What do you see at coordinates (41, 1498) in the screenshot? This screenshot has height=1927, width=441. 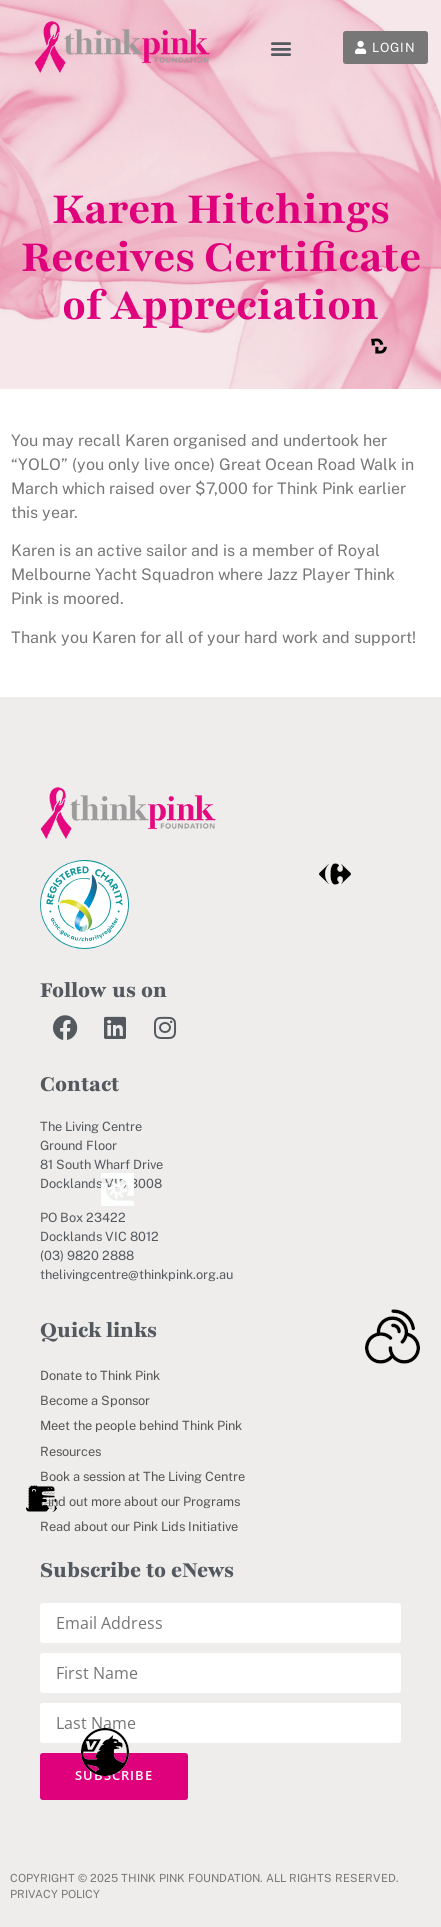 I see `visit docusaurus documentation site` at bounding box center [41, 1498].